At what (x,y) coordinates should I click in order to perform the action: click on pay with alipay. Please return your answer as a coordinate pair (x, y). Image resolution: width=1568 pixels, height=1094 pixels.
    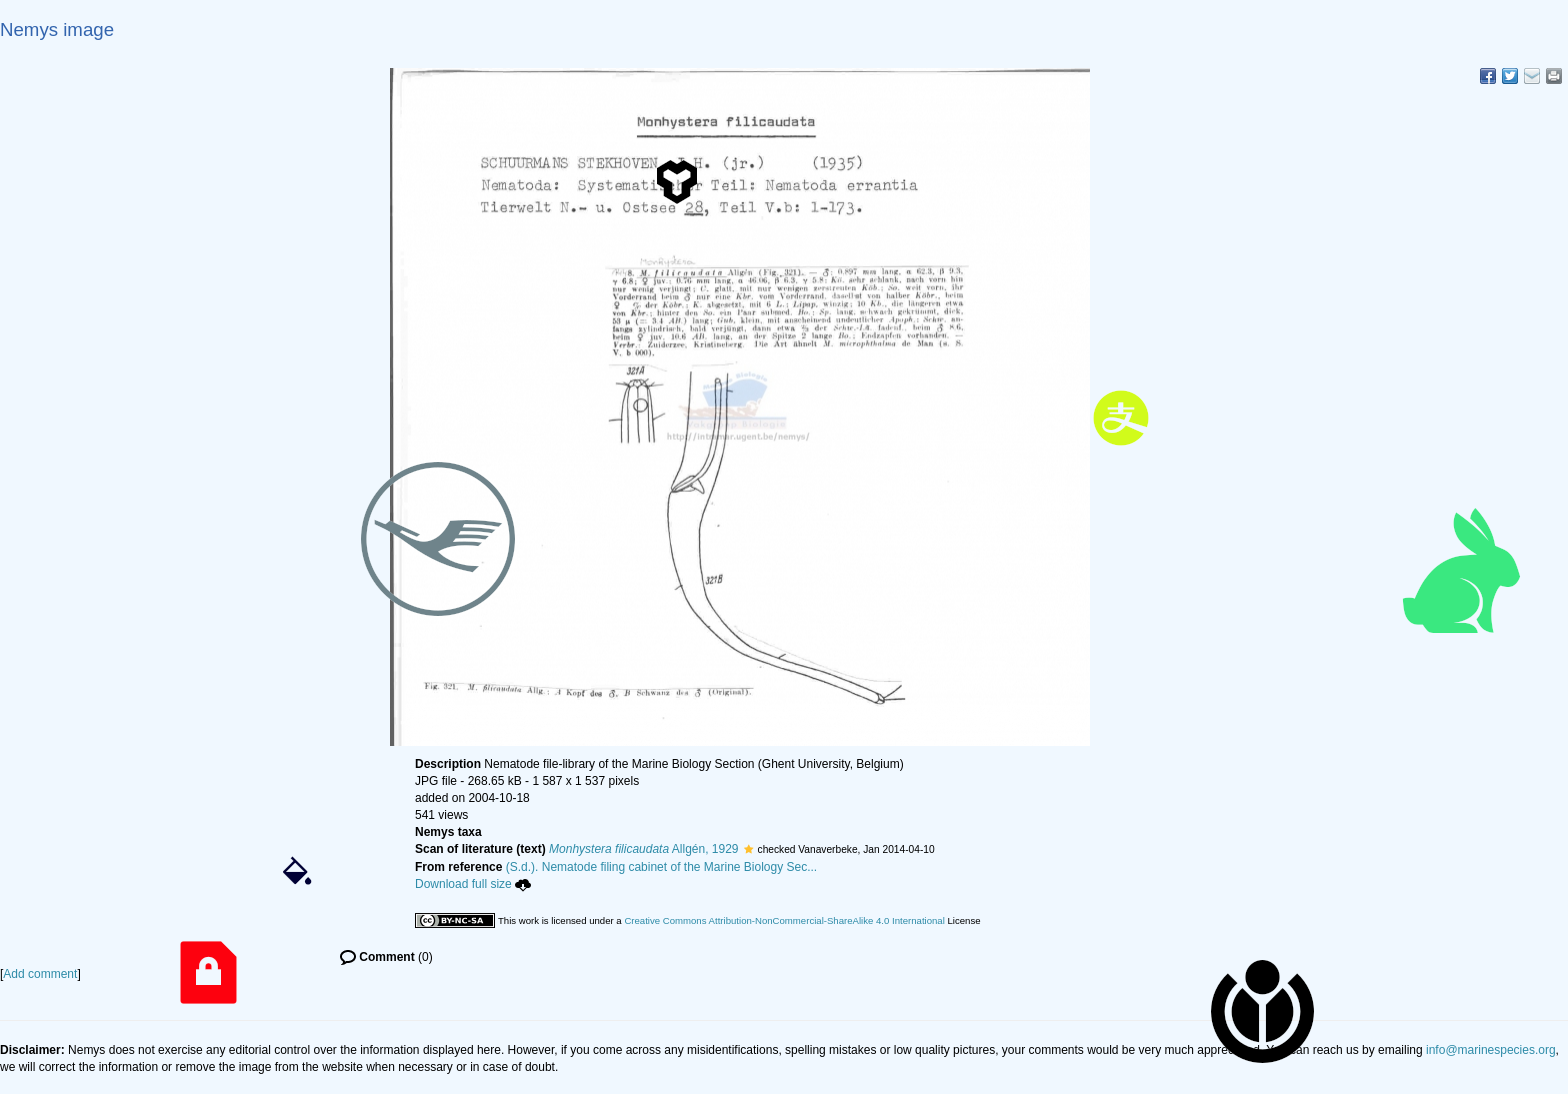
    Looking at the image, I should click on (1121, 418).